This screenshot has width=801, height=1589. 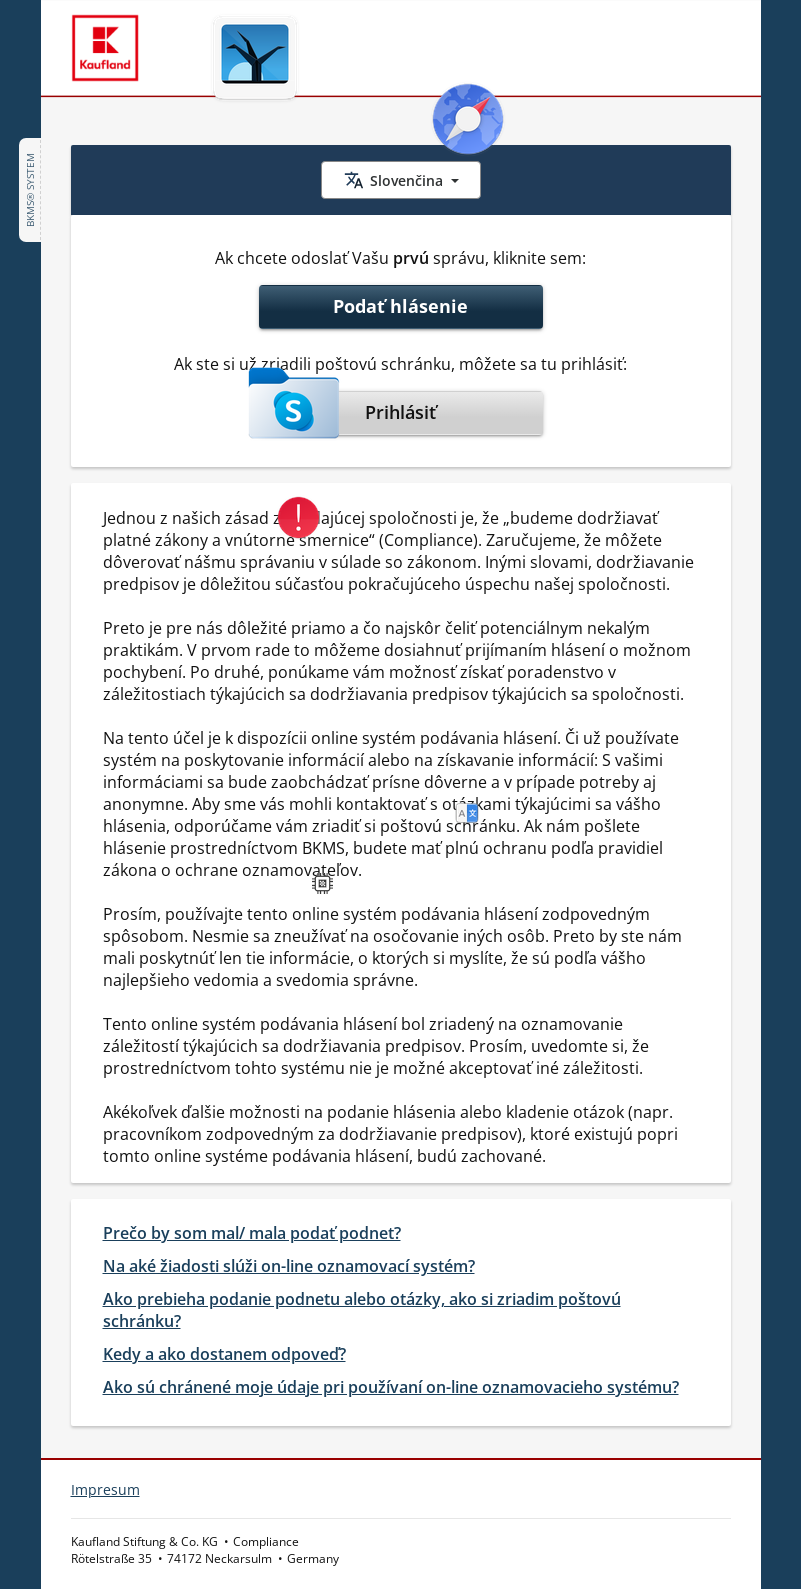 What do you see at coordinates (298, 517) in the screenshot?
I see `indicates a warning or caution in a dialog` at bounding box center [298, 517].